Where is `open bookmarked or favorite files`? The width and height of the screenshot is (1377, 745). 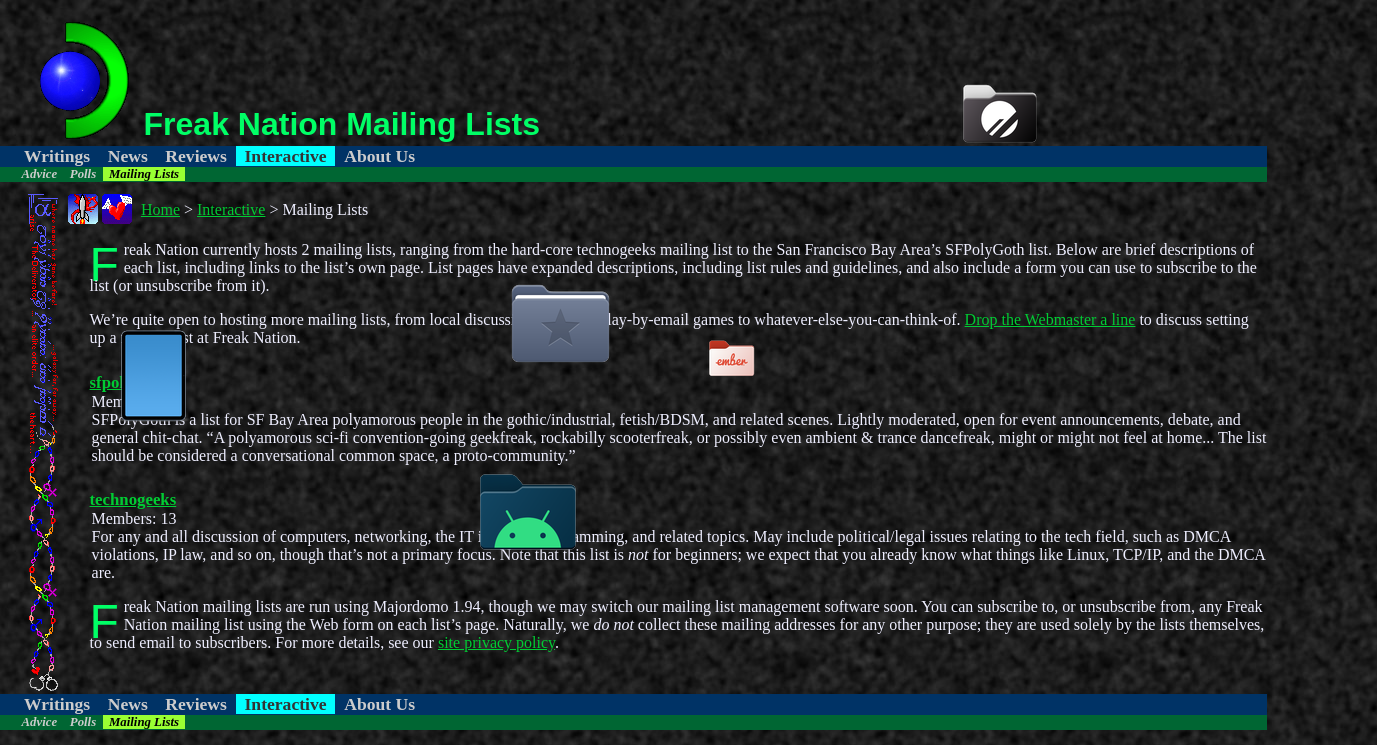 open bookmarked or favorite files is located at coordinates (560, 323).